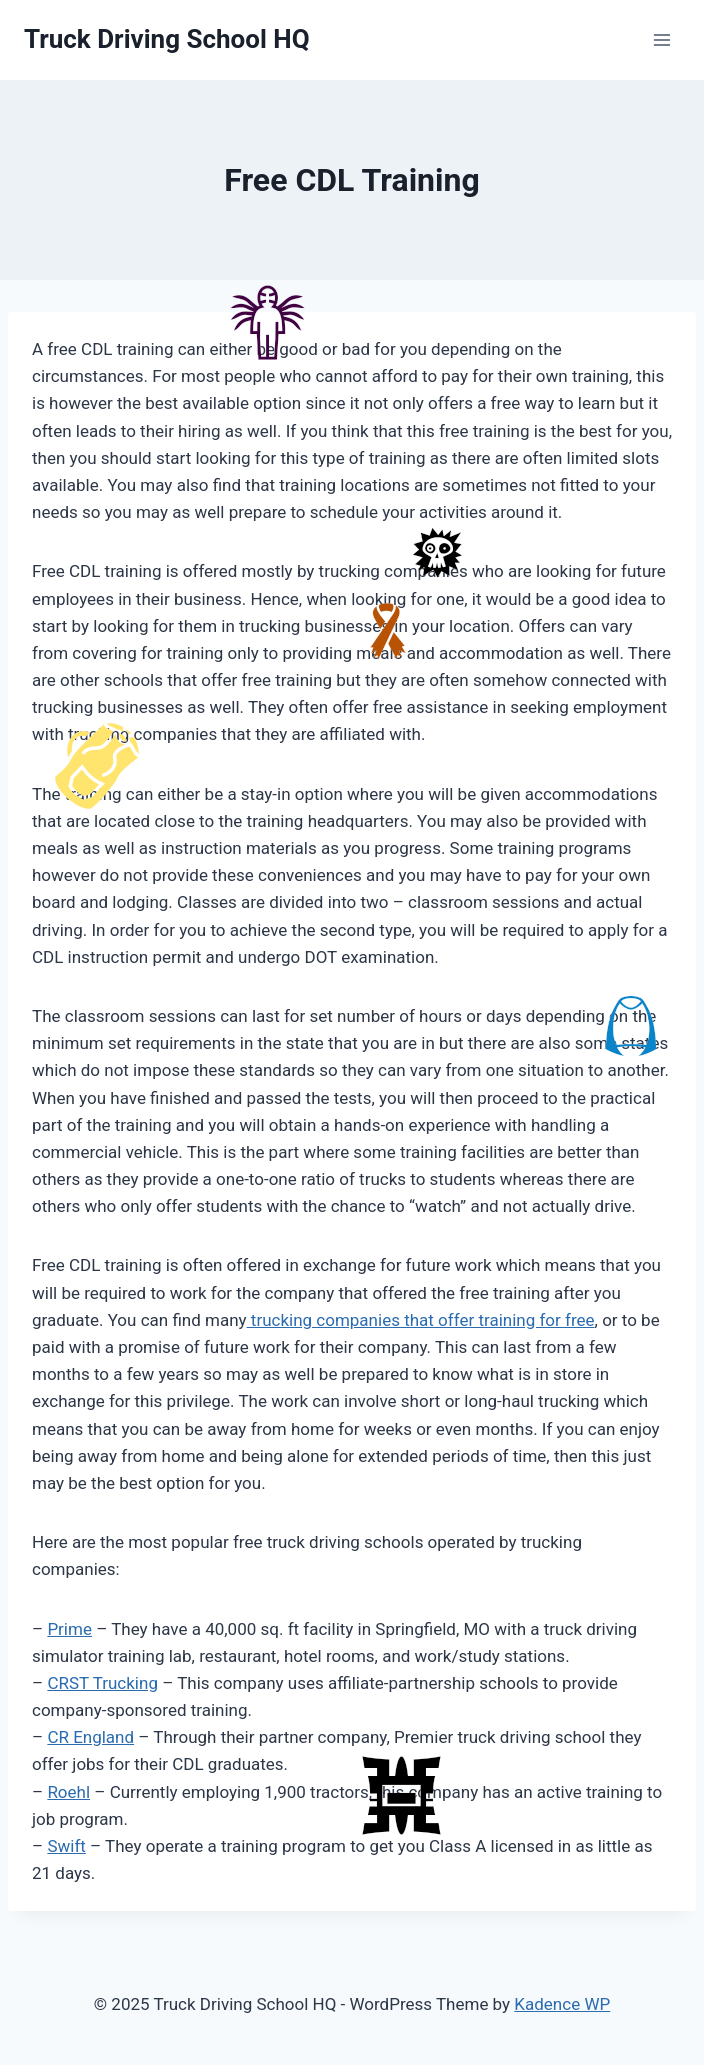 The image size is (704, 2065). Describe the element at coordinates (631, 1026) in the screenshot. I see `equip a cloak or cape item` at that location.